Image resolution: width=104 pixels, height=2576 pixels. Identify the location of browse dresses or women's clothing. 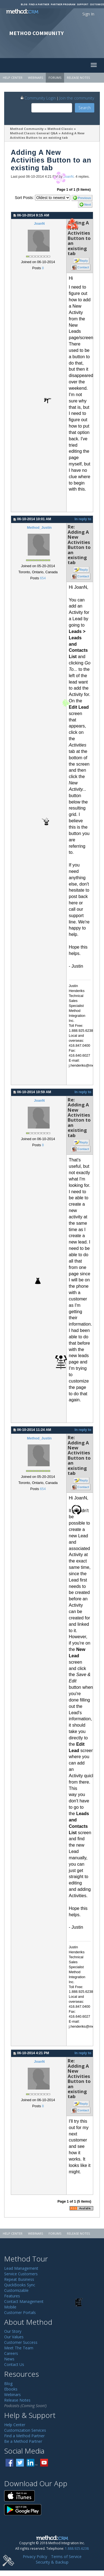
(38, 1281).